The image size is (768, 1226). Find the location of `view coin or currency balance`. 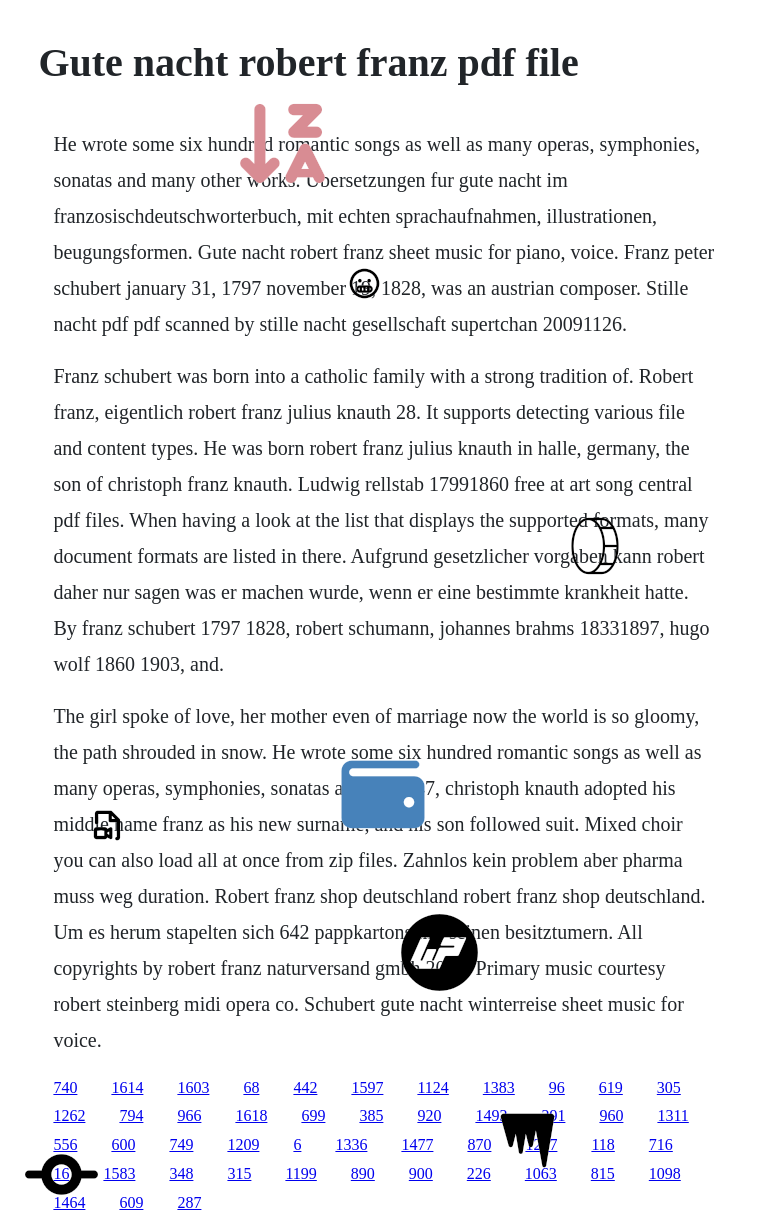

view coin or currency balance is located at coordinates (595, 546).